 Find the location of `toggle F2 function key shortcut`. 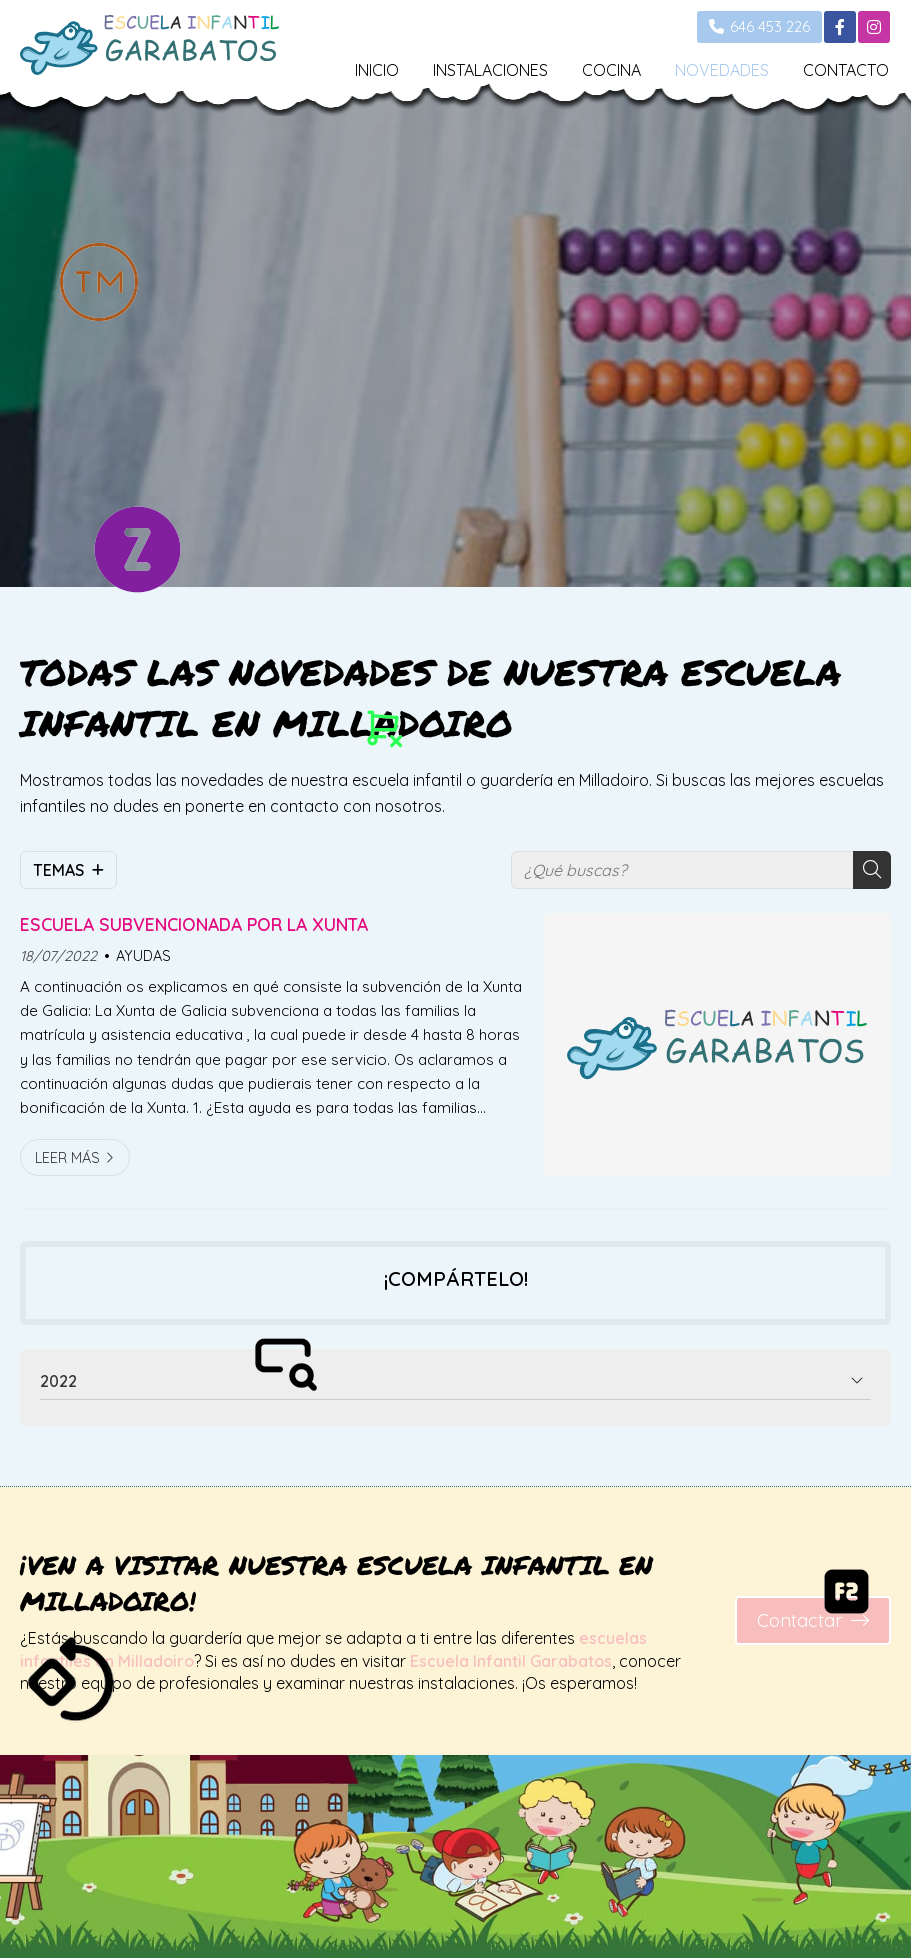

toggle F2 function key shortcut is located at coordinates (846, 1591).